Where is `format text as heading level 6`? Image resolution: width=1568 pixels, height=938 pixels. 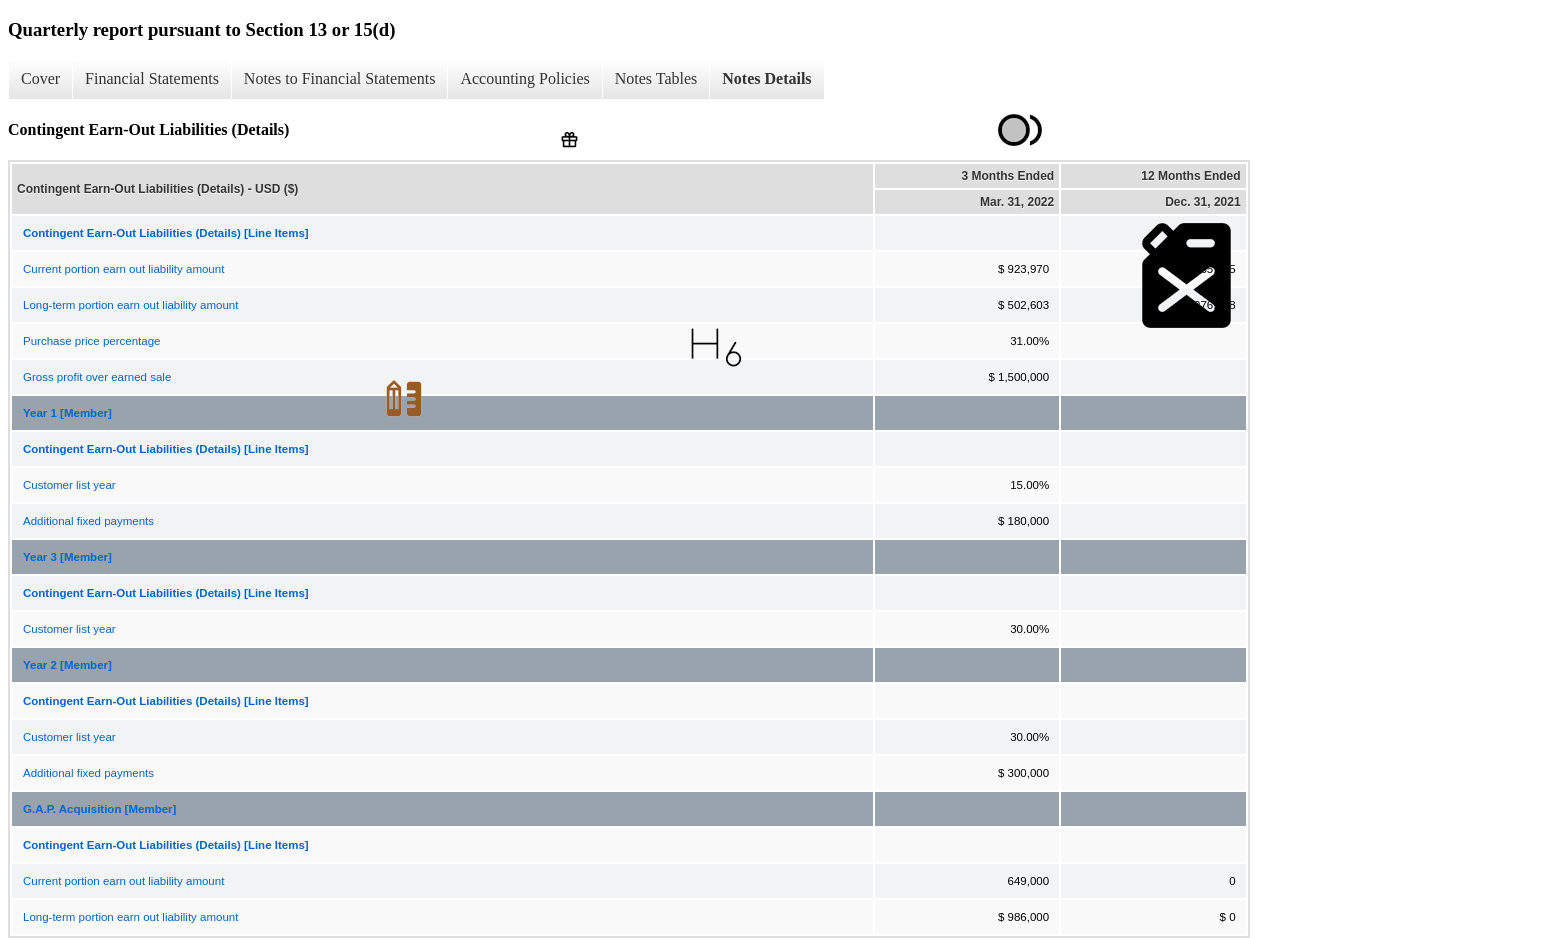 format text as heading level 6 is located at coordinates (713, 346).